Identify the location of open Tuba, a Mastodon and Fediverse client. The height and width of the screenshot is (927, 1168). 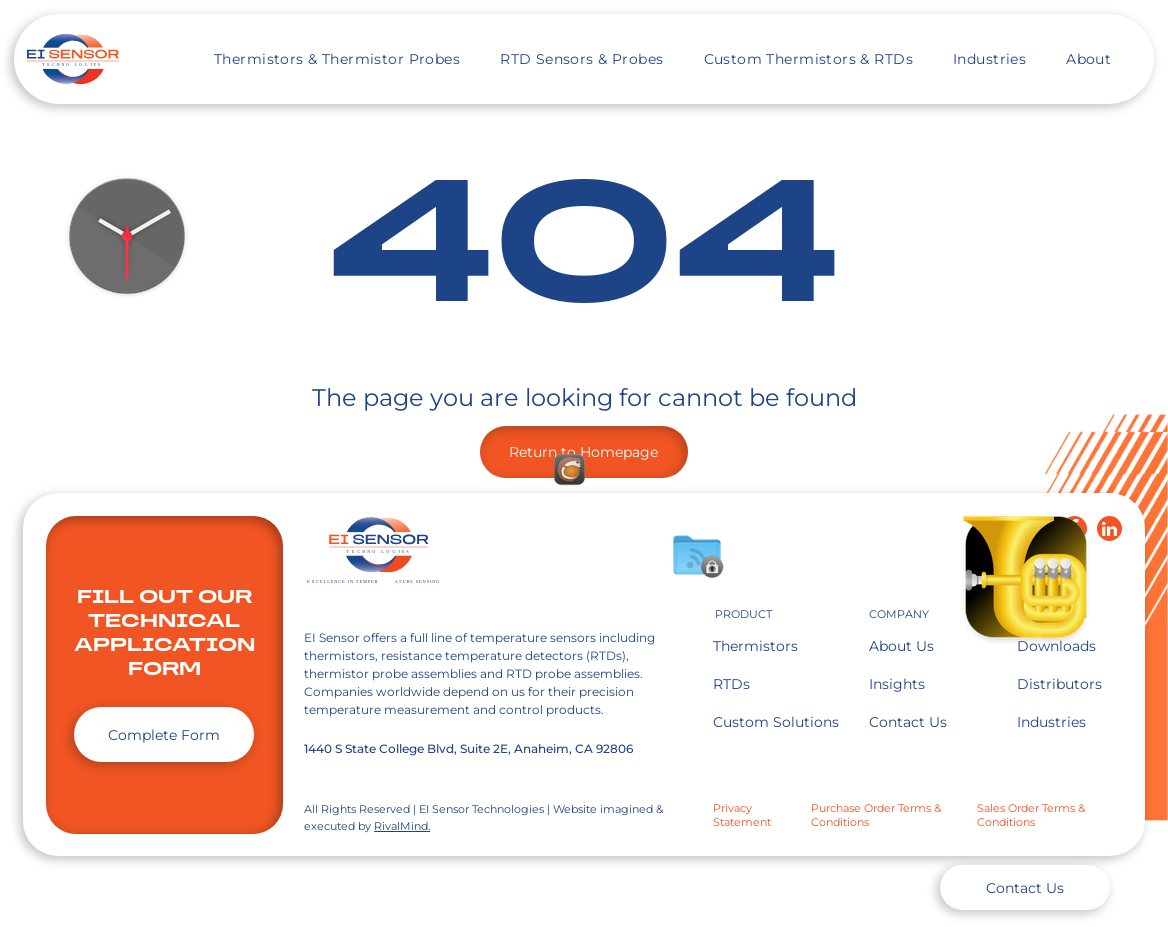
(1026, 577).